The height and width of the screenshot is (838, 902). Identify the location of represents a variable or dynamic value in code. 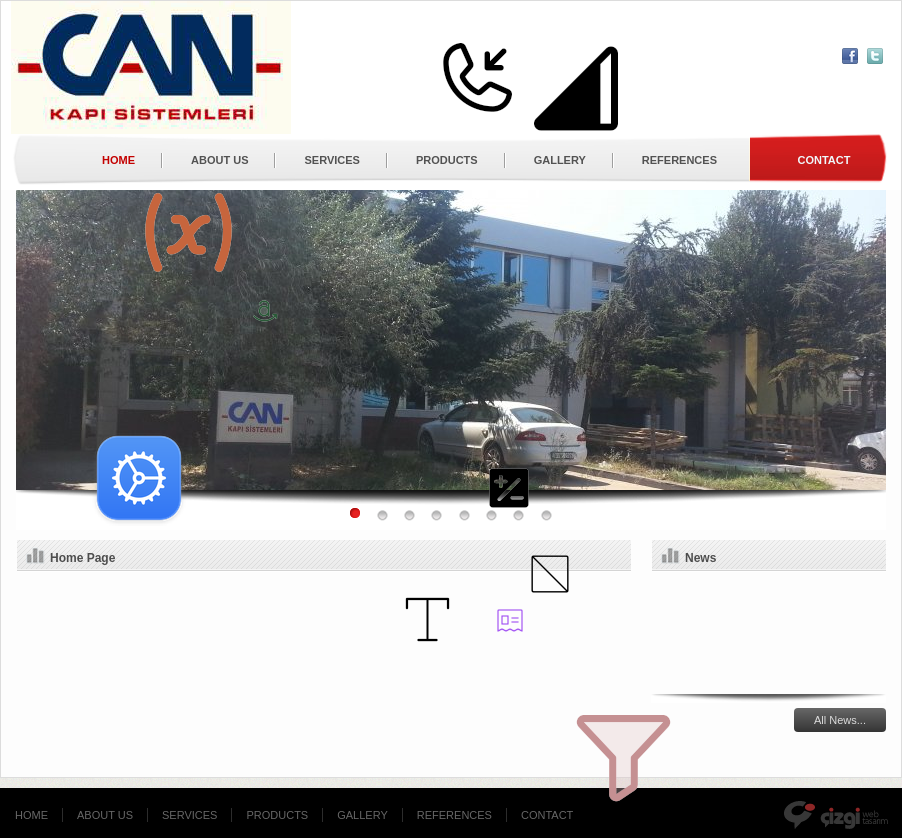
(188, 232).